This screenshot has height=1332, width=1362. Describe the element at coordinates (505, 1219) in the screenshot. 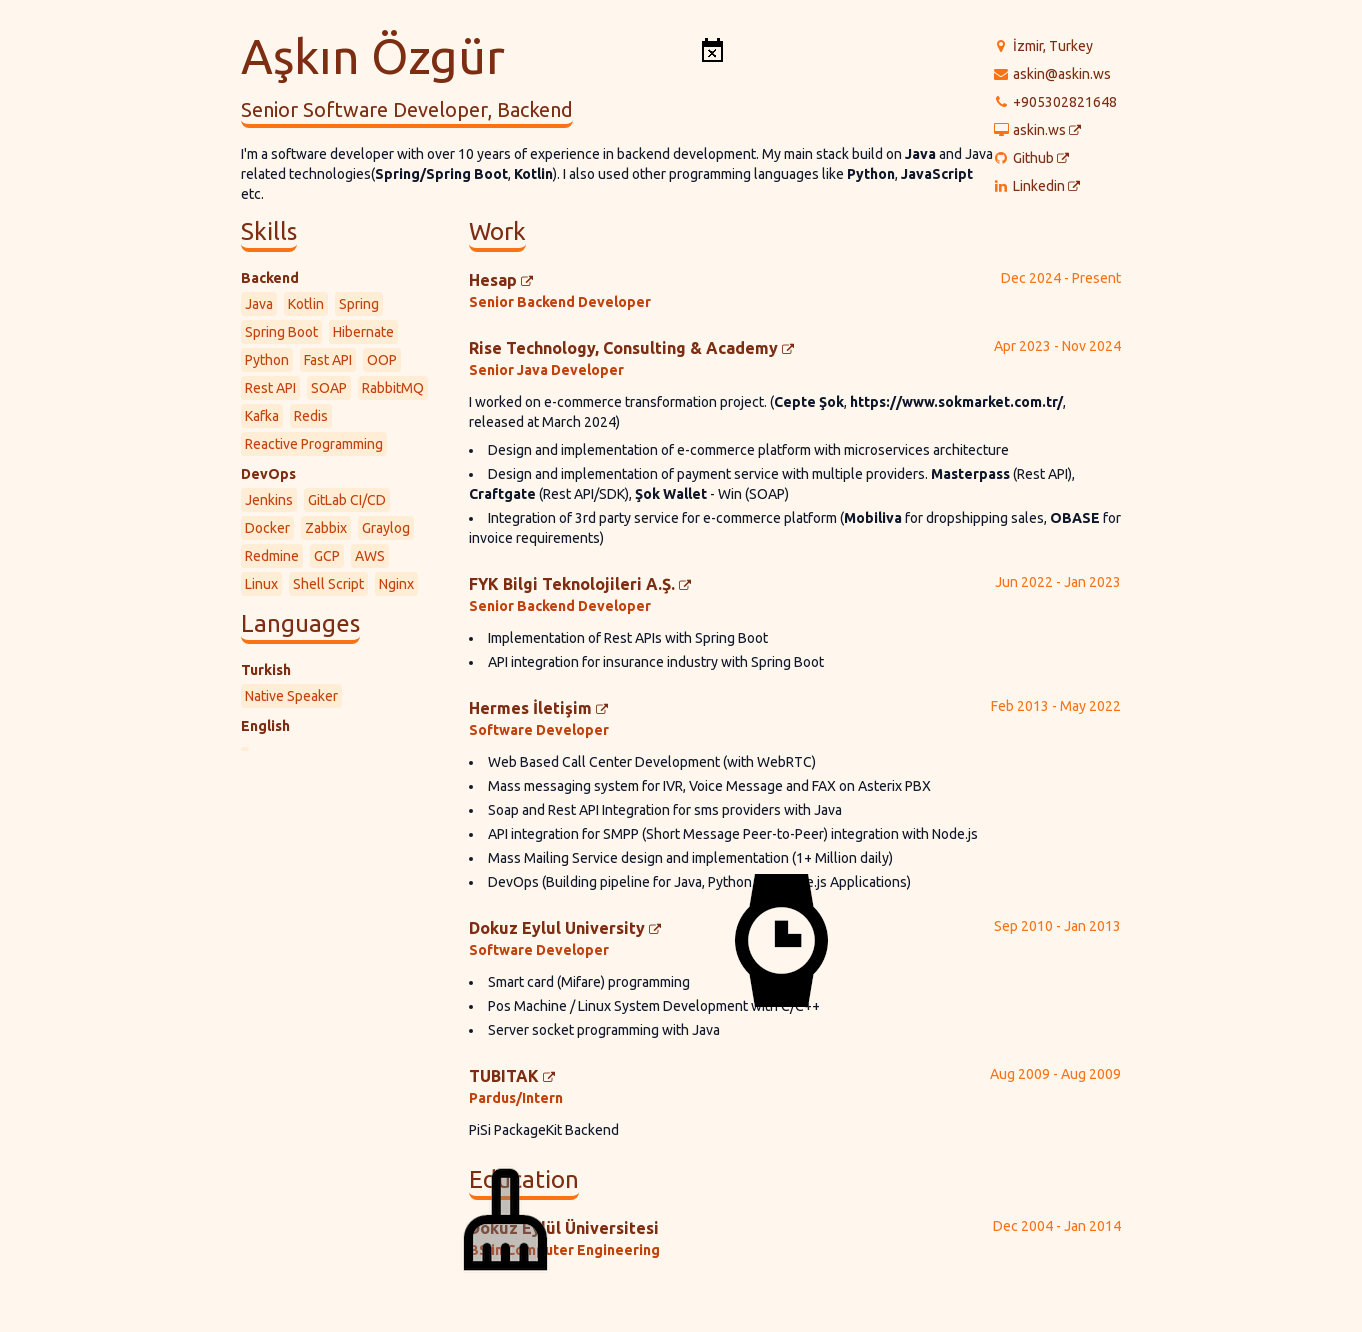

I see `access cleaning or housekeeping services` at that location.